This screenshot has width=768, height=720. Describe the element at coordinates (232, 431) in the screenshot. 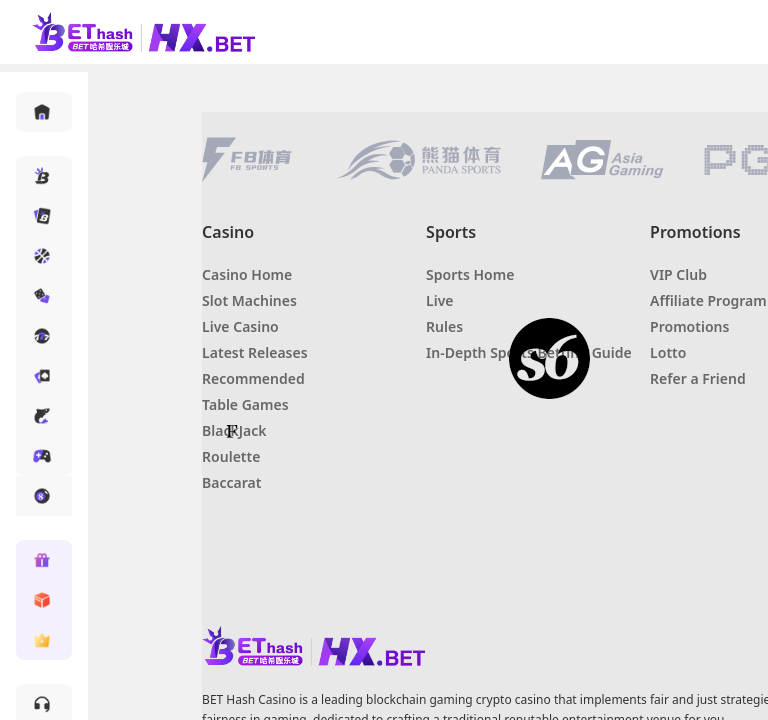

I see `switch to sans-serif font style` at that location.